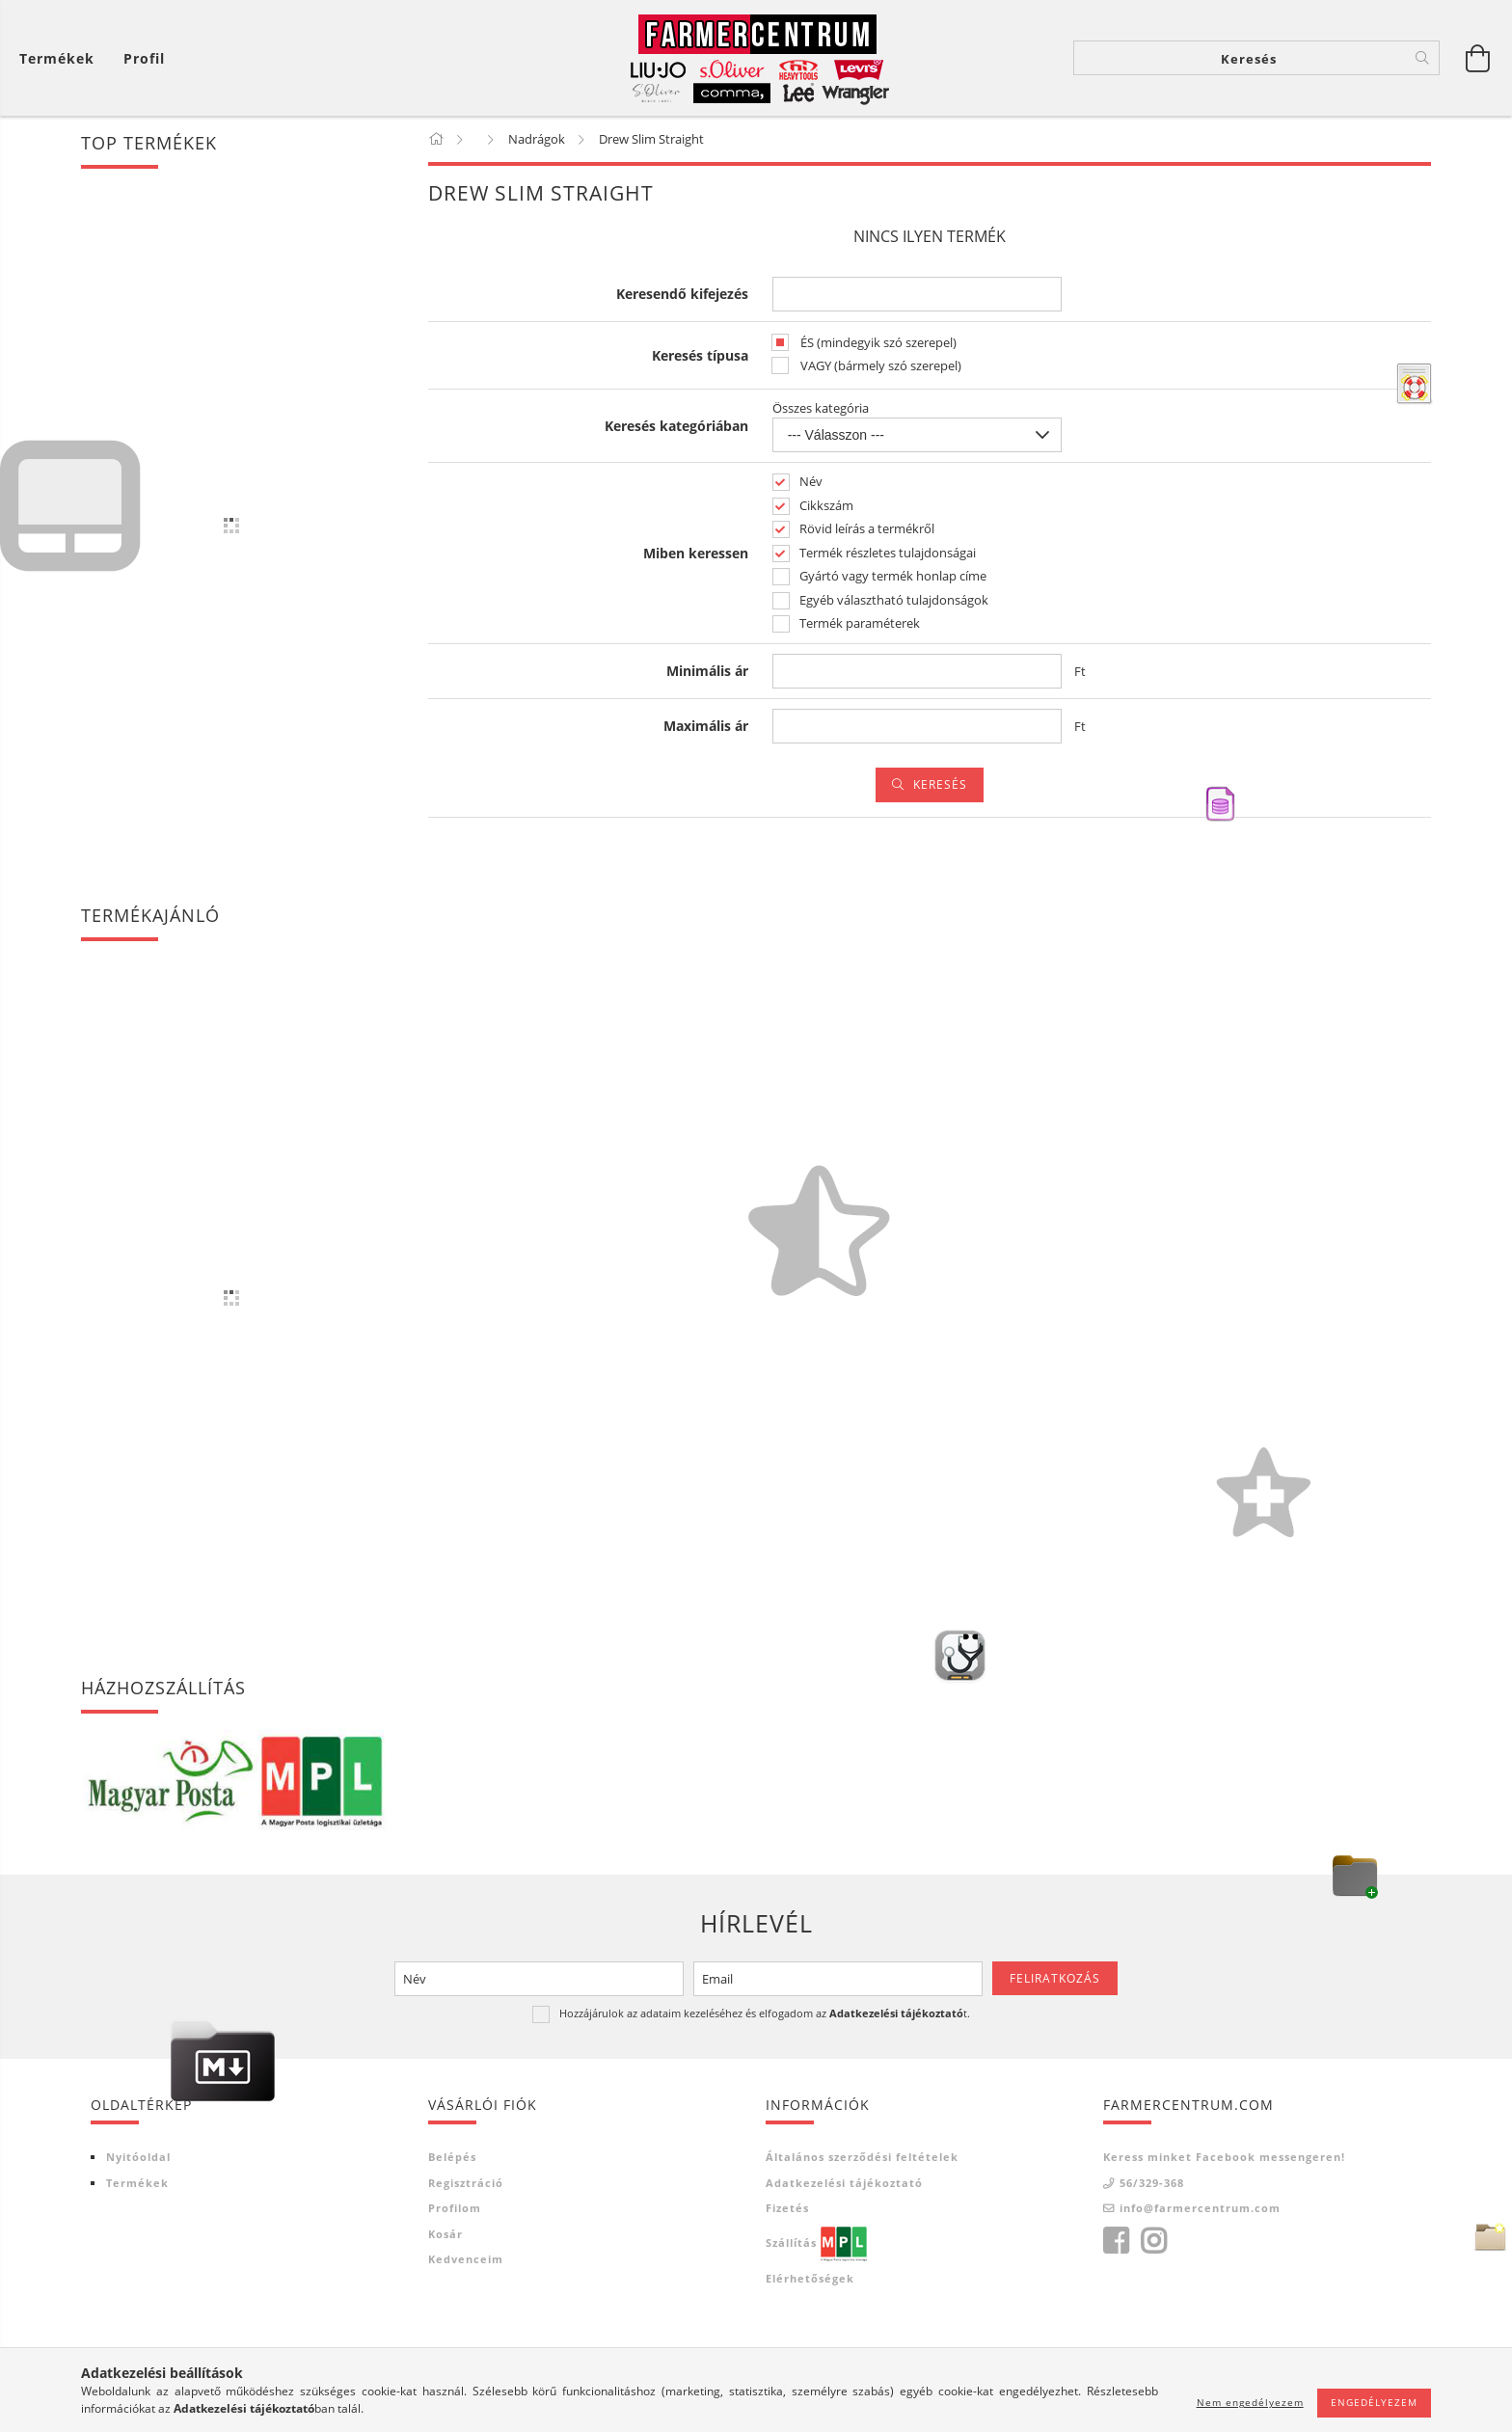 The image size is (1512, 2432). What do you see at coordinates (1414, 383) in the screenshot?
I see `access help documentation` at bounding box center [1414, 383].